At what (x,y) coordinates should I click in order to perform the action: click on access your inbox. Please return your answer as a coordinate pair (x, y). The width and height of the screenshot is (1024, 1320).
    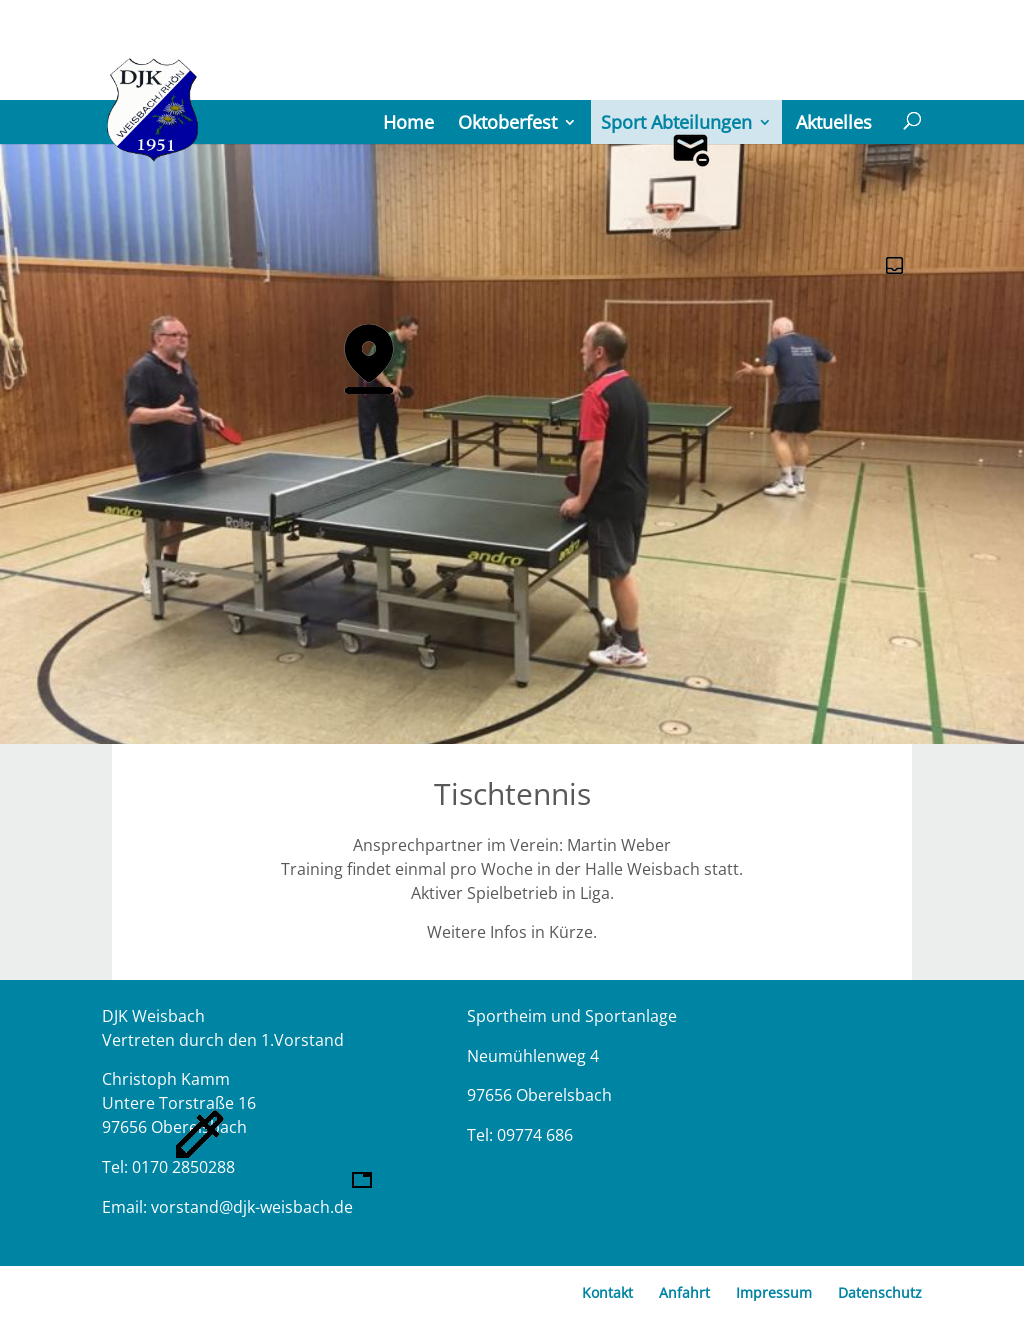
    Looking at the image, I should click on (894, 265).